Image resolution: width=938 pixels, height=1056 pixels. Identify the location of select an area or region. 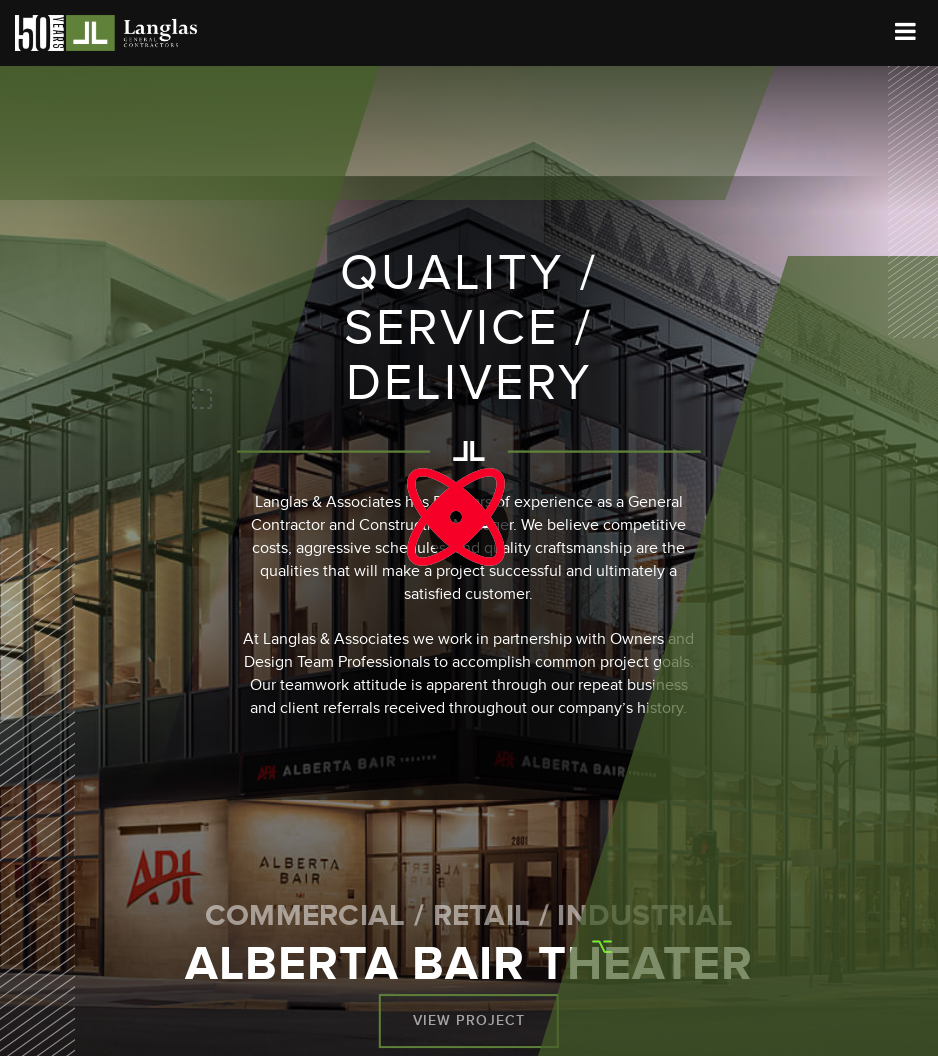
(202, 399).